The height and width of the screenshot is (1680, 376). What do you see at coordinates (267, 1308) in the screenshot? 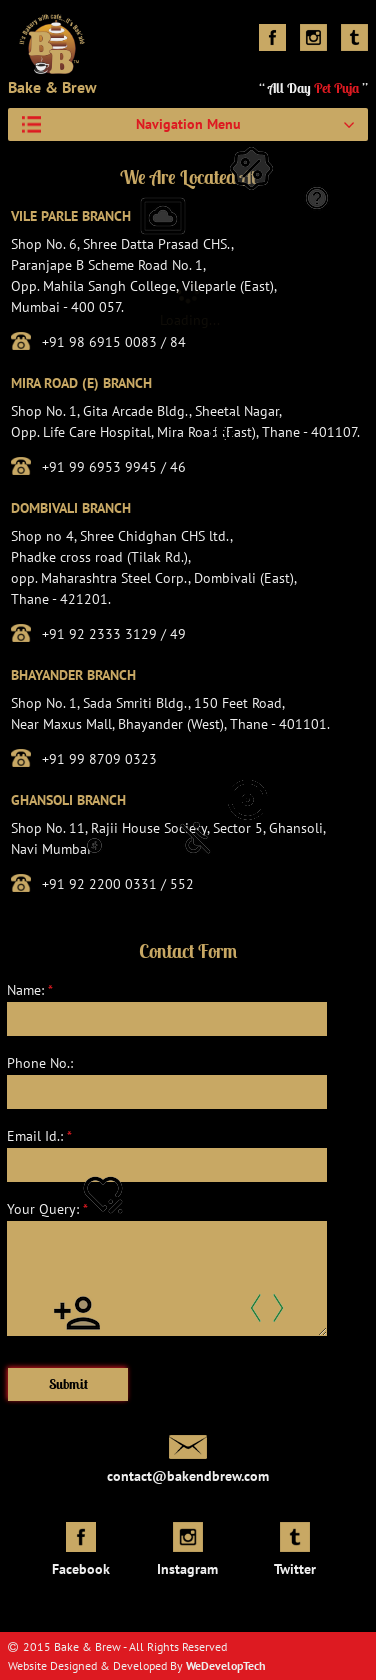
I see `view or edit source code` at bounding box center [267, 1308].